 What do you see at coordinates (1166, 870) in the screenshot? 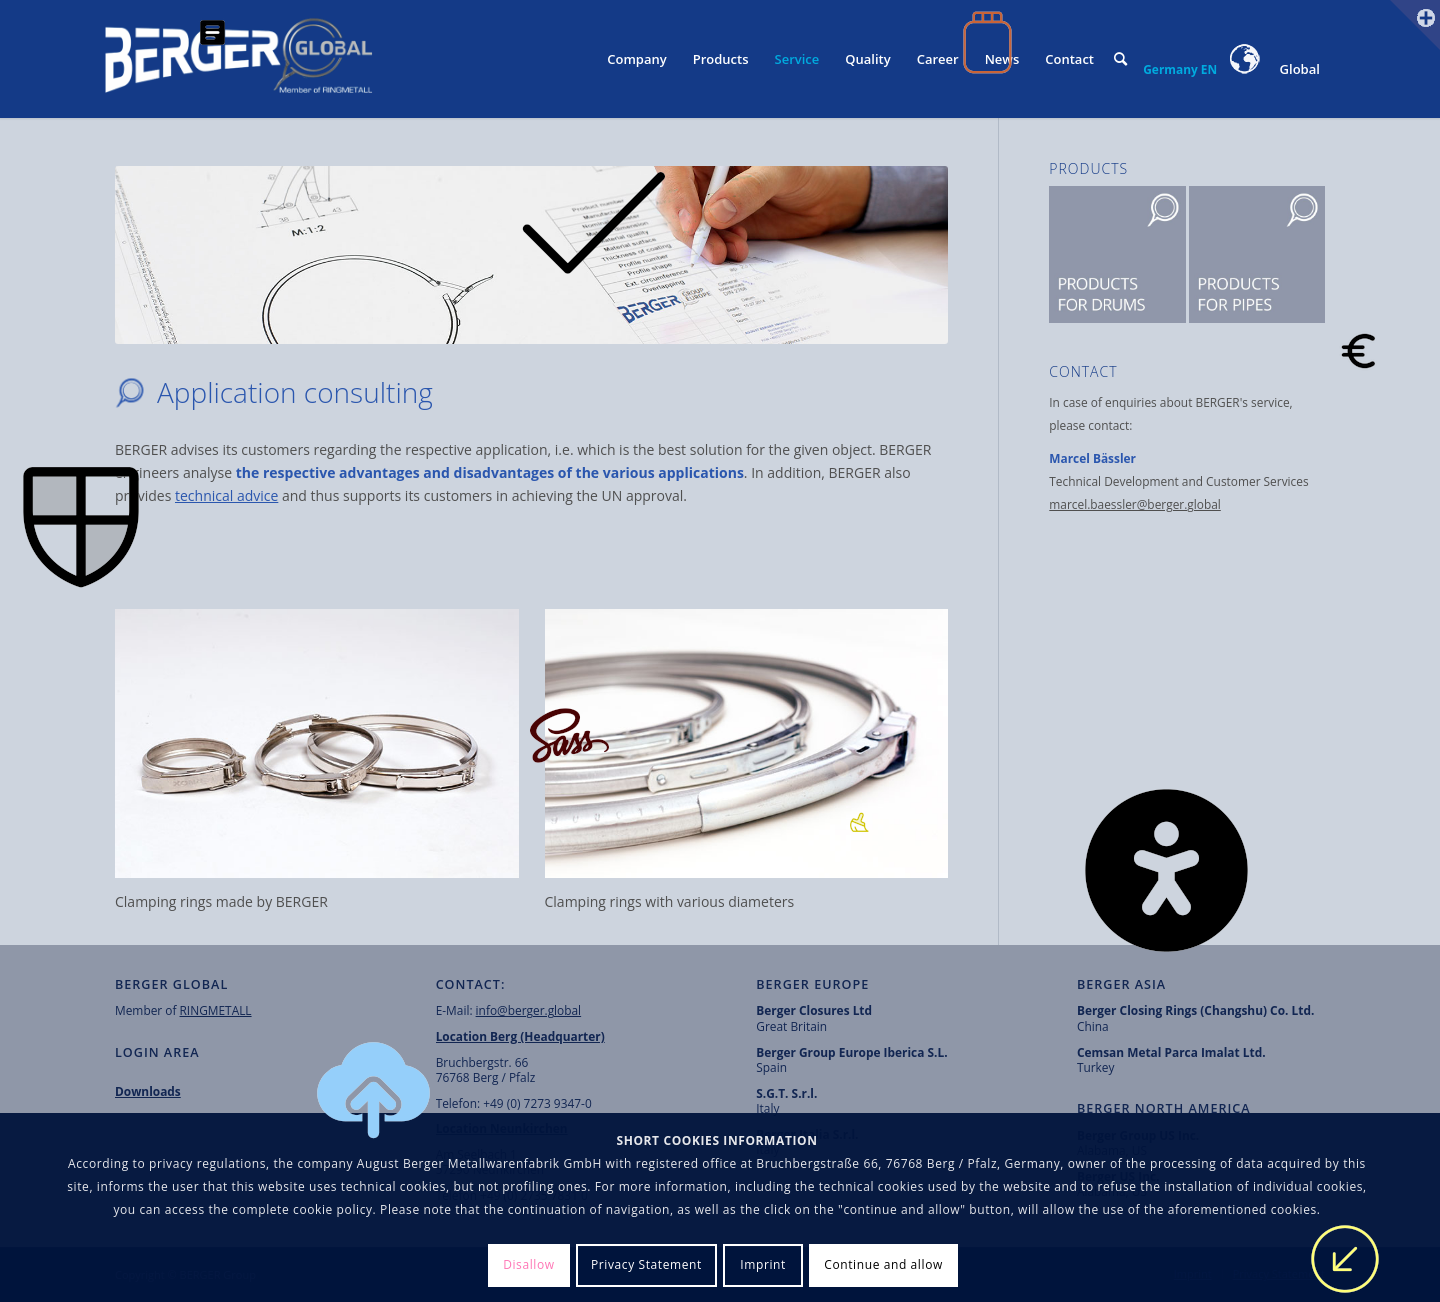
I see `indicates accessibility features are available` at bounding box center [1166, 870].